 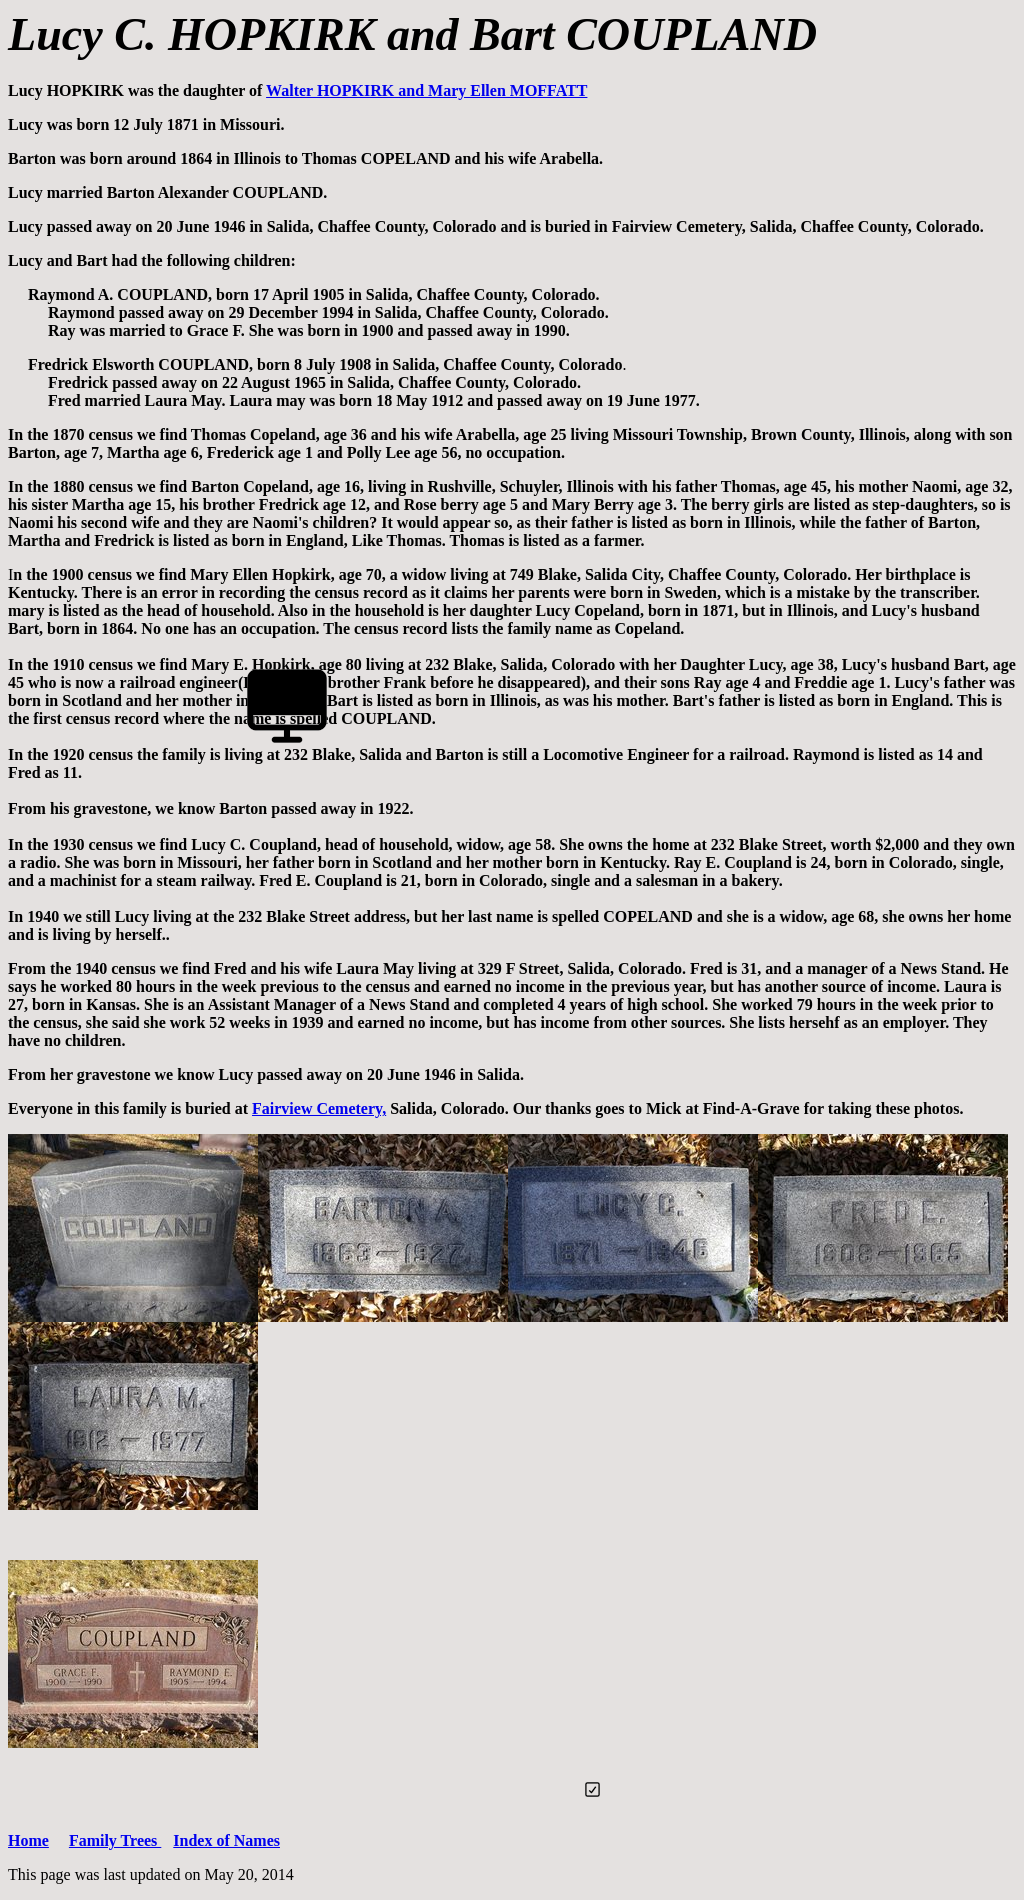 I want to click on switch to desktop view, so click(x=287, y=703).